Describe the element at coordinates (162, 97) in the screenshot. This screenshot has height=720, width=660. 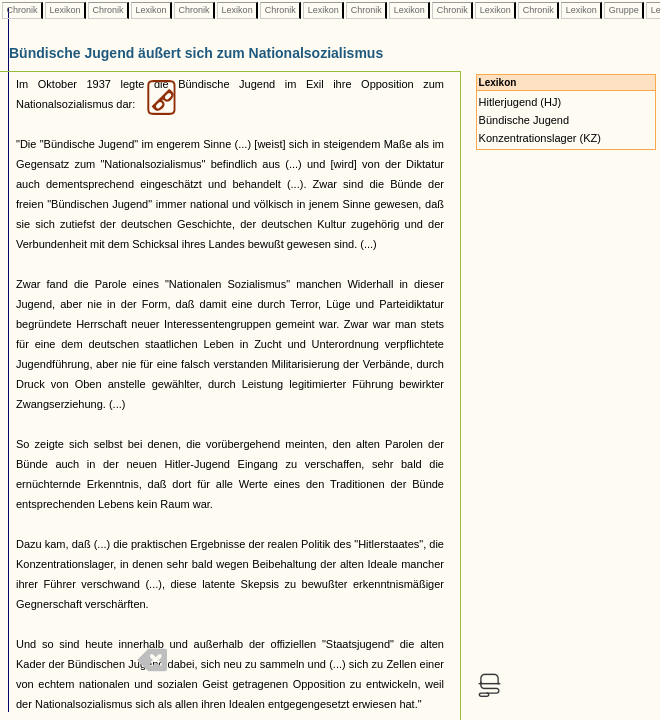
I see `open the documents app` at that location.